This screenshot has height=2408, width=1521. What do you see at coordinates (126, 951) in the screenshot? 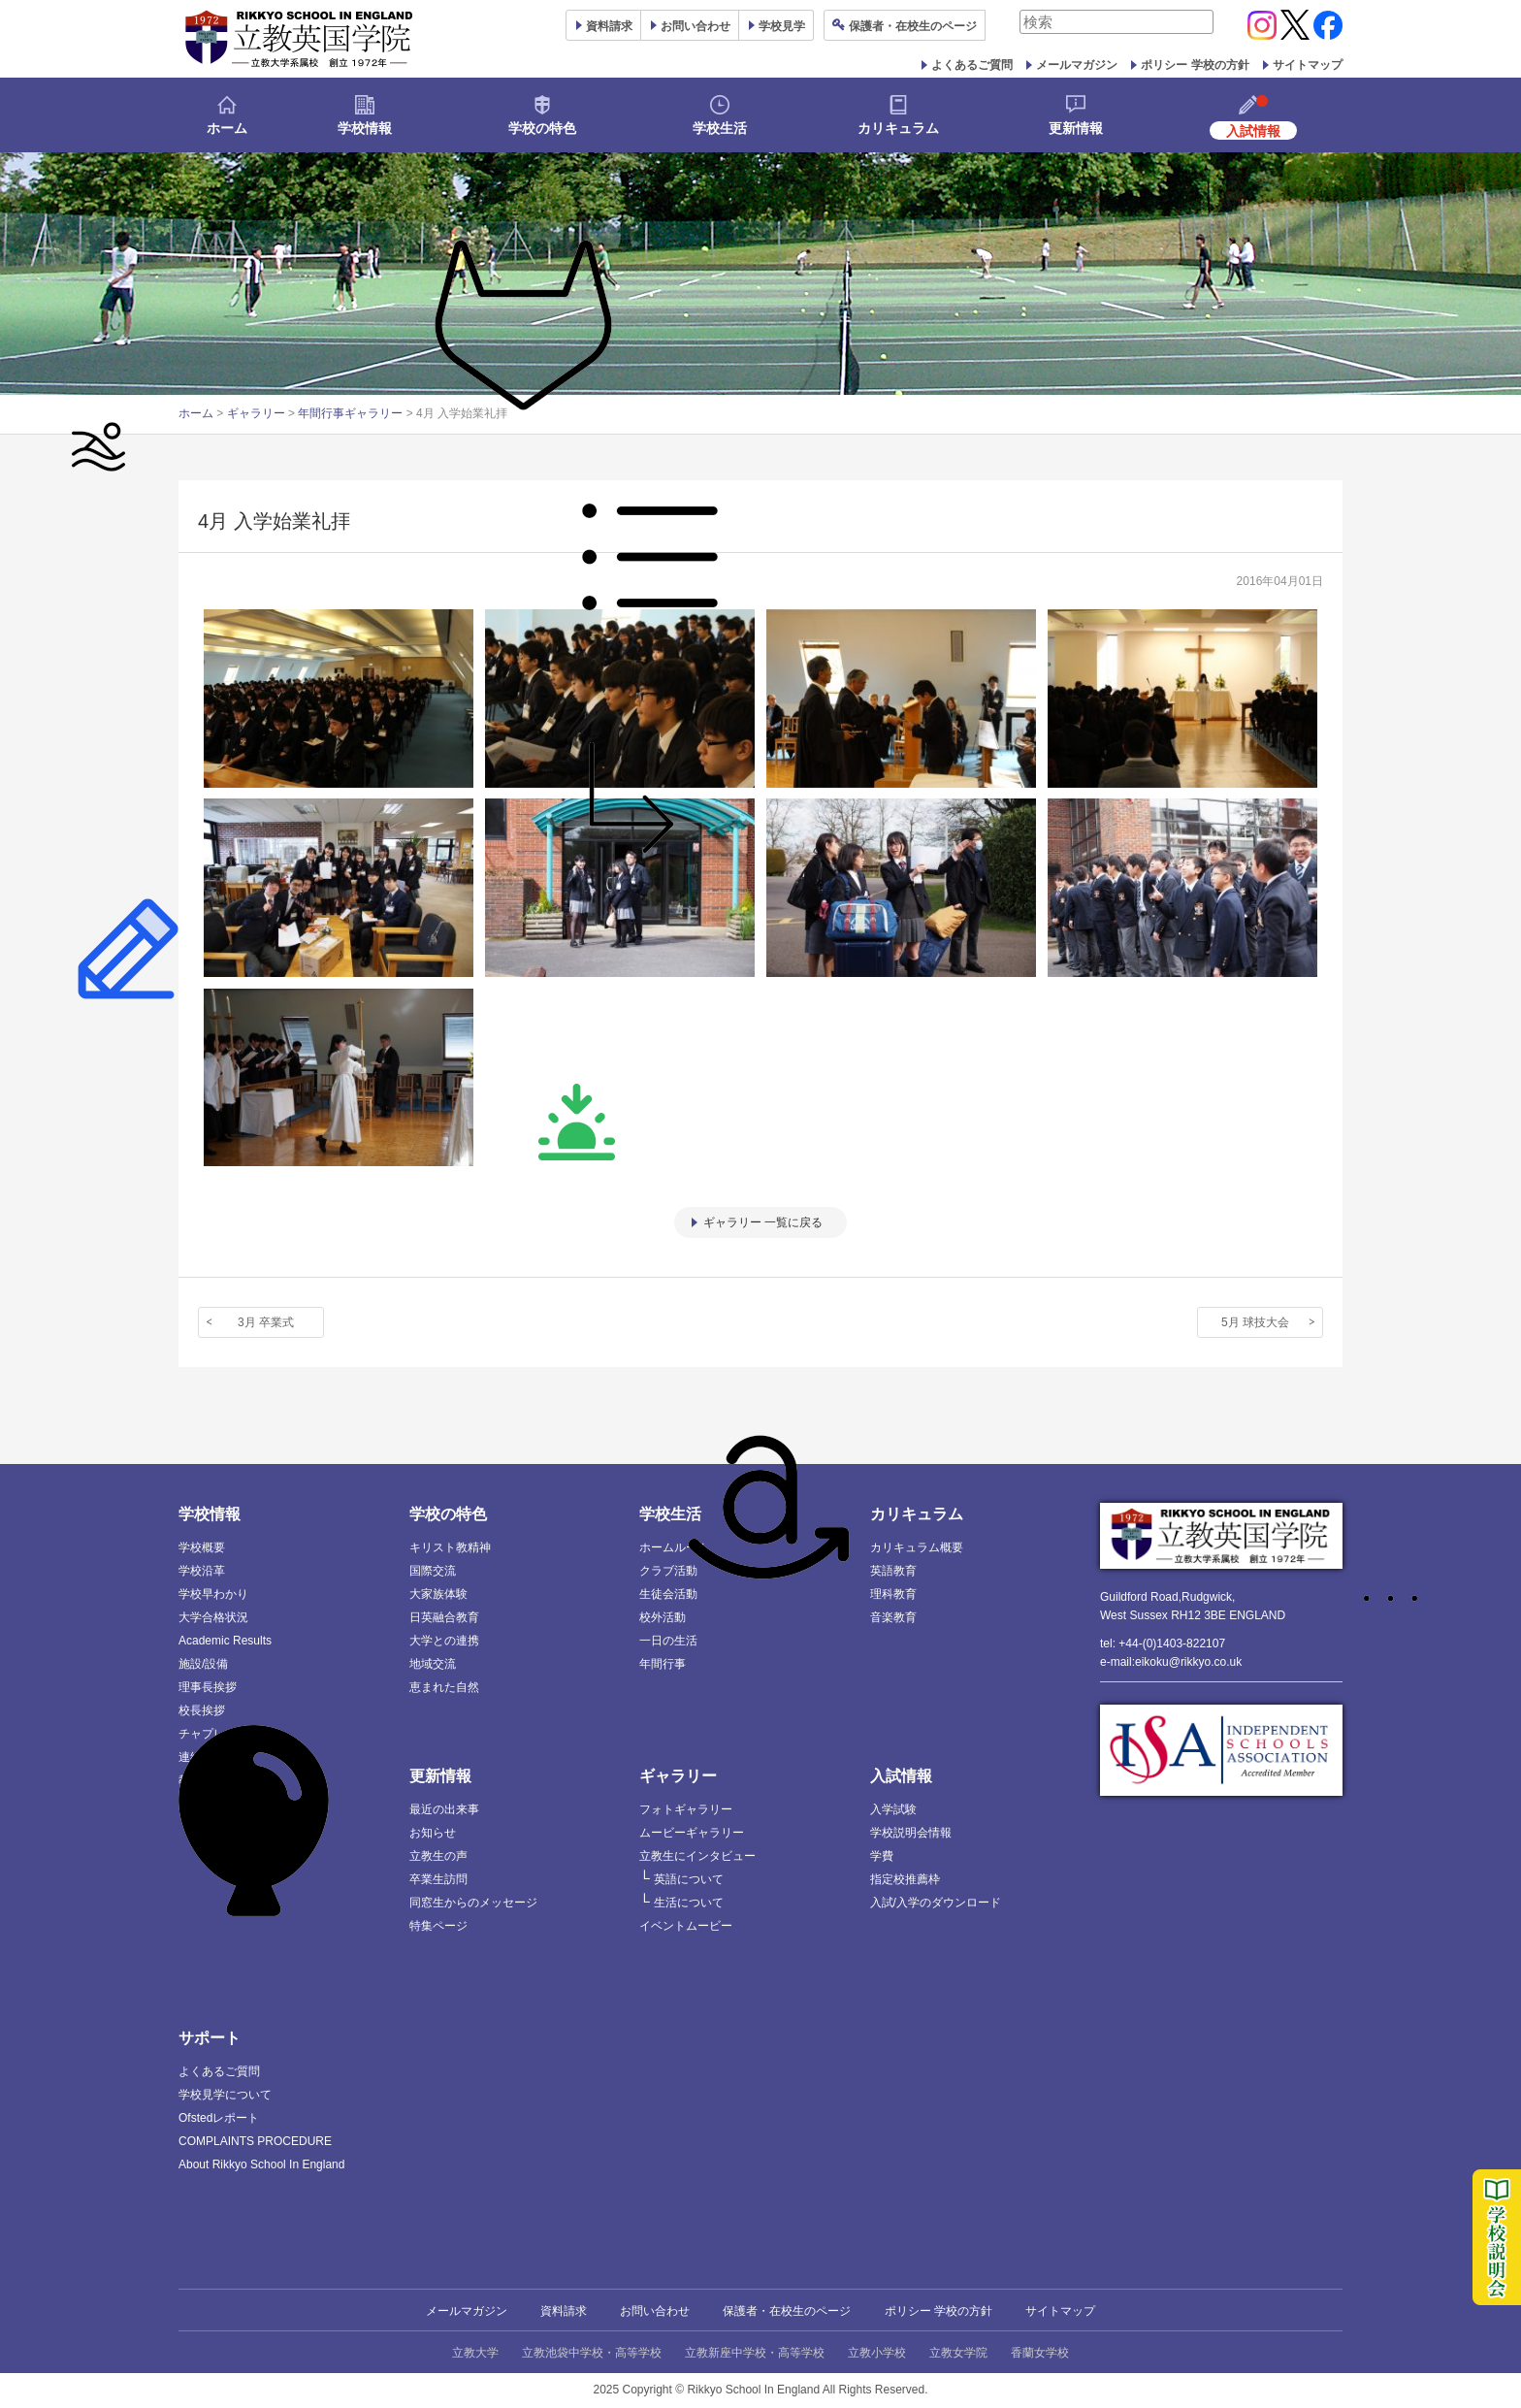
I see `edit text or content` at bounding box center [126, 951].